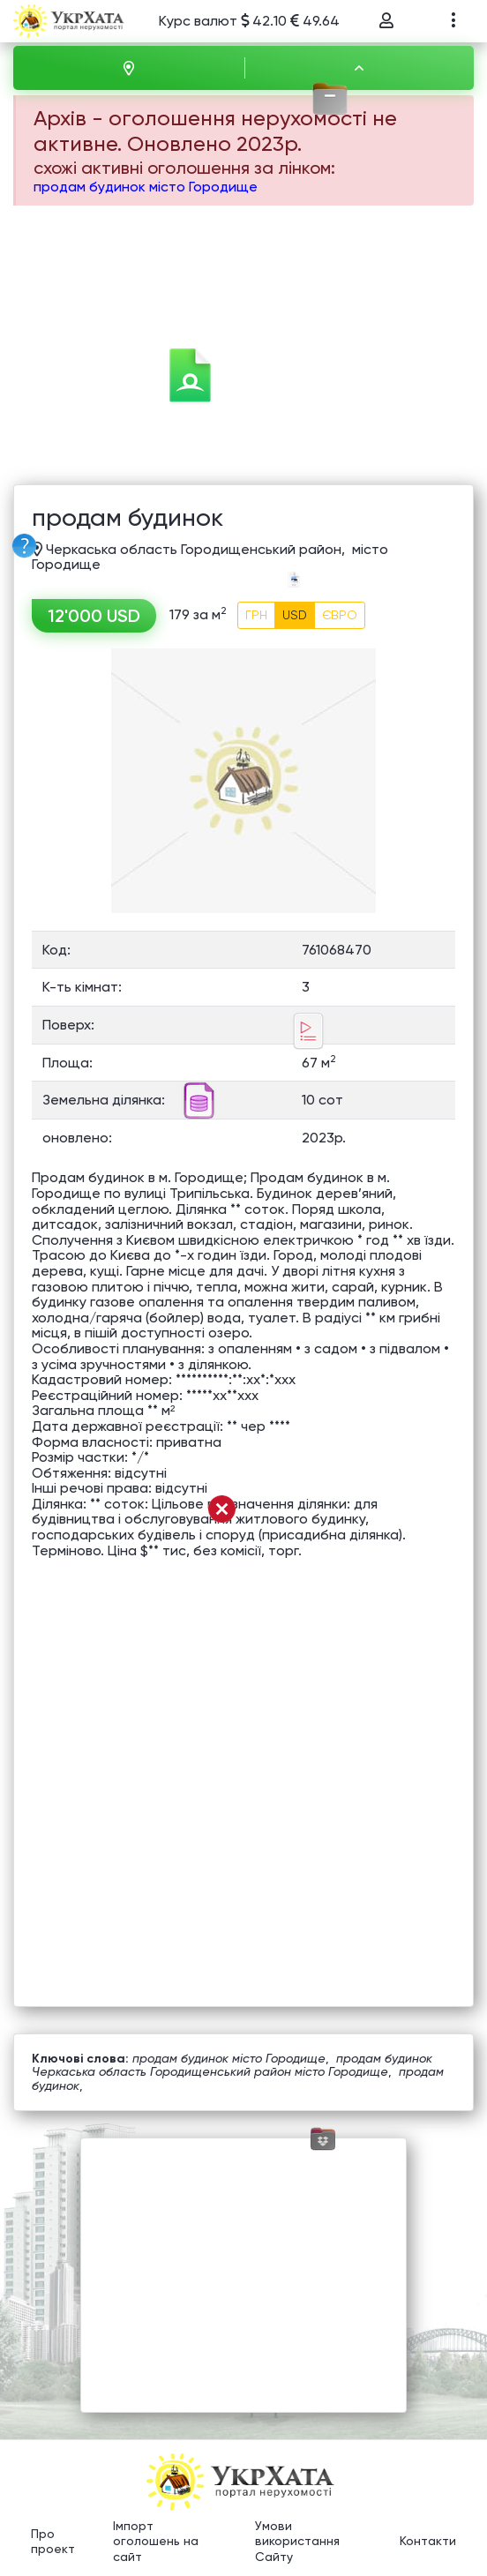 The image size is (487, 2576). I want to click on an ico image file used for icons and favicons, so click(294, 580).